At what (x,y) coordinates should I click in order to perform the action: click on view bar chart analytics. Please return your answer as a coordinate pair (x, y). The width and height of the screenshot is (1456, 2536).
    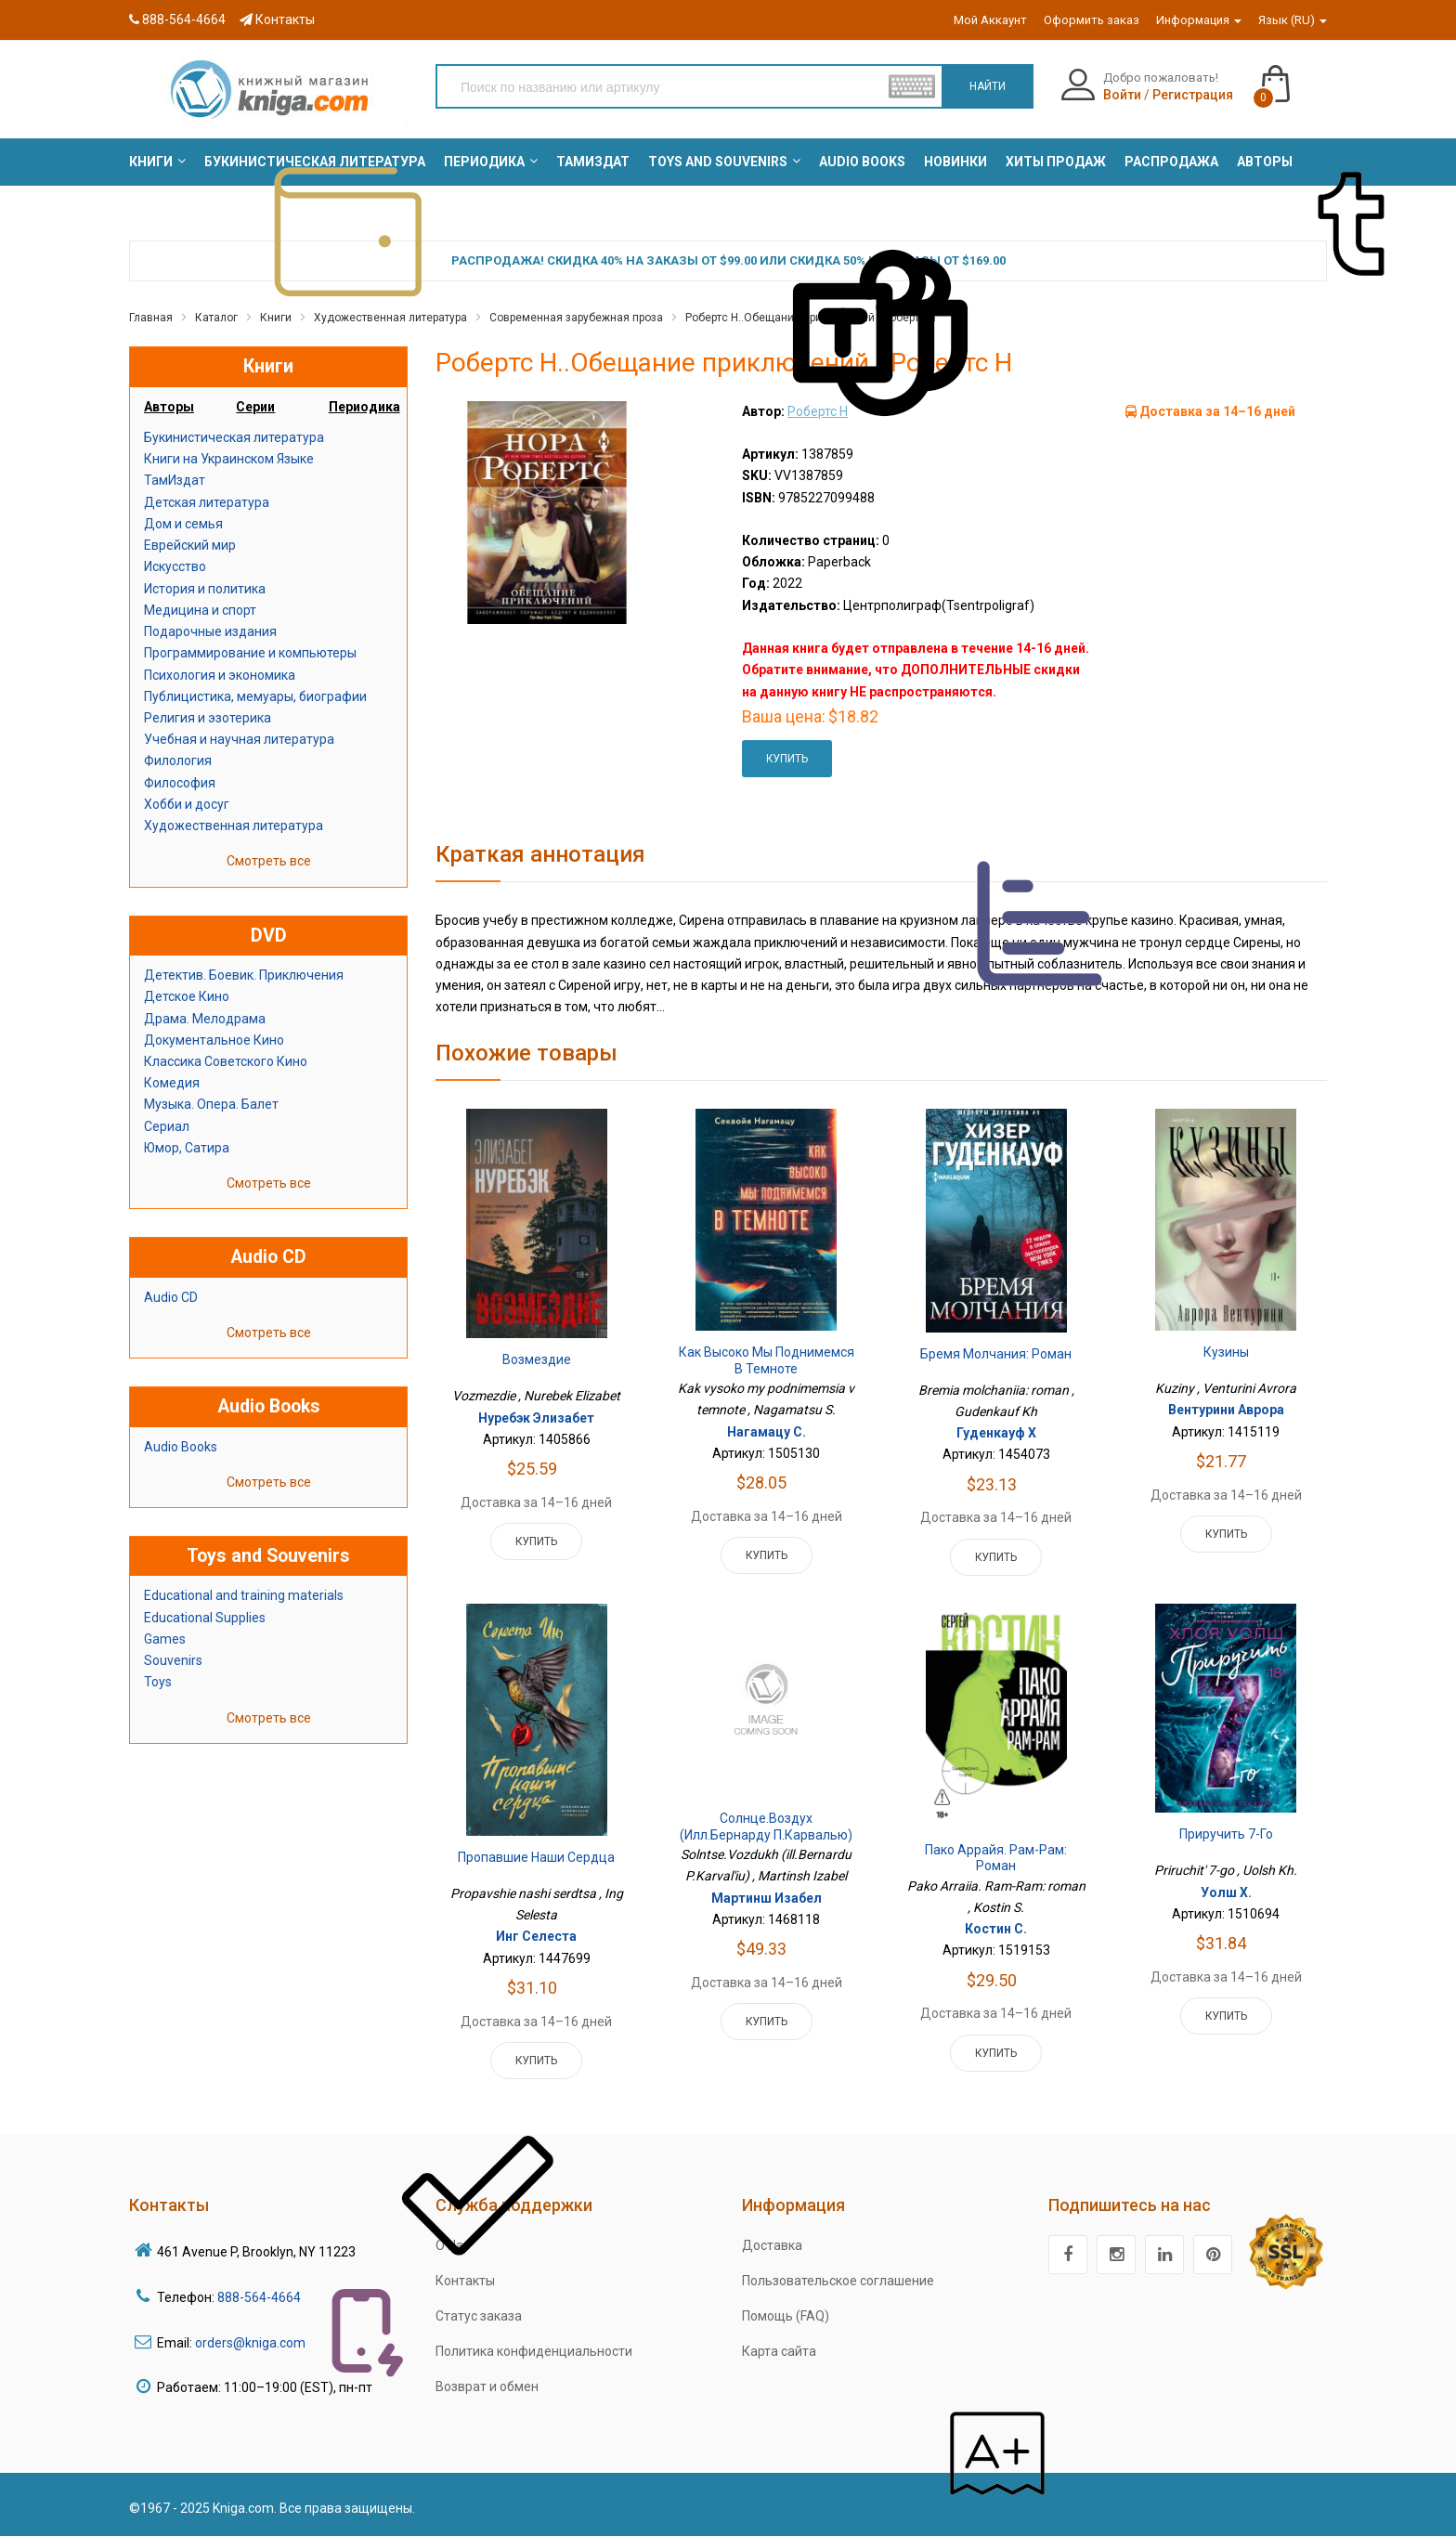
    Looking at the image, I should click on (1039, 923).